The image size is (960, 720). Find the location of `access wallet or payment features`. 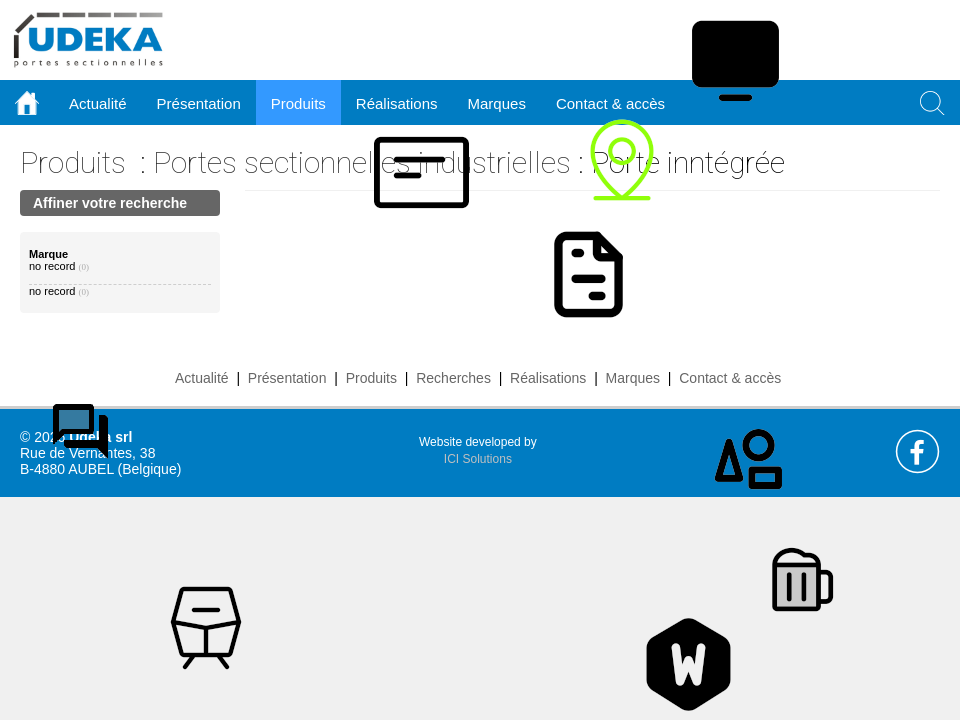

access wallet or payment features is located at coordinates (688, 664).